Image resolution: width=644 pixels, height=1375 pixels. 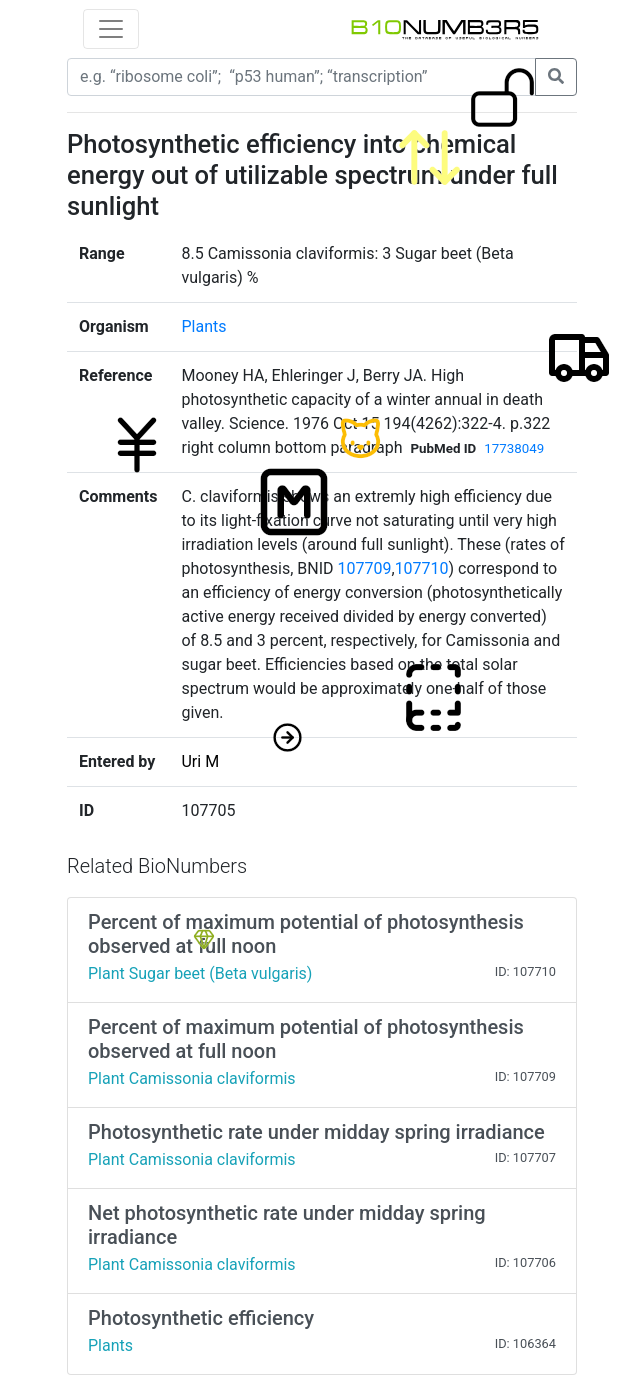 I want to click on unlocked or unsecured state, so click(x=502, y=97).